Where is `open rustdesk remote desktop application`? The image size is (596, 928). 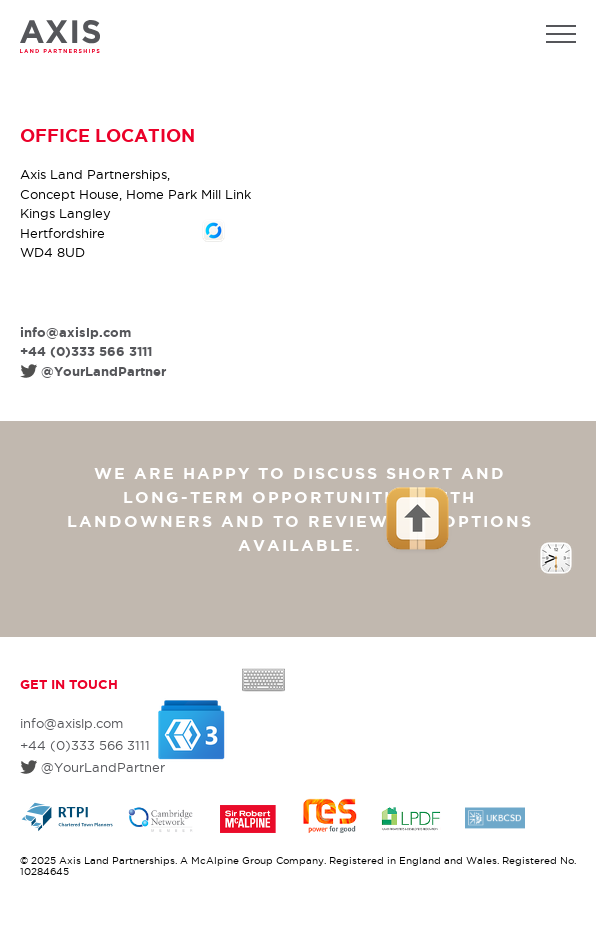
open rustdesk remote desktop application is located at coordinates (213, 230).